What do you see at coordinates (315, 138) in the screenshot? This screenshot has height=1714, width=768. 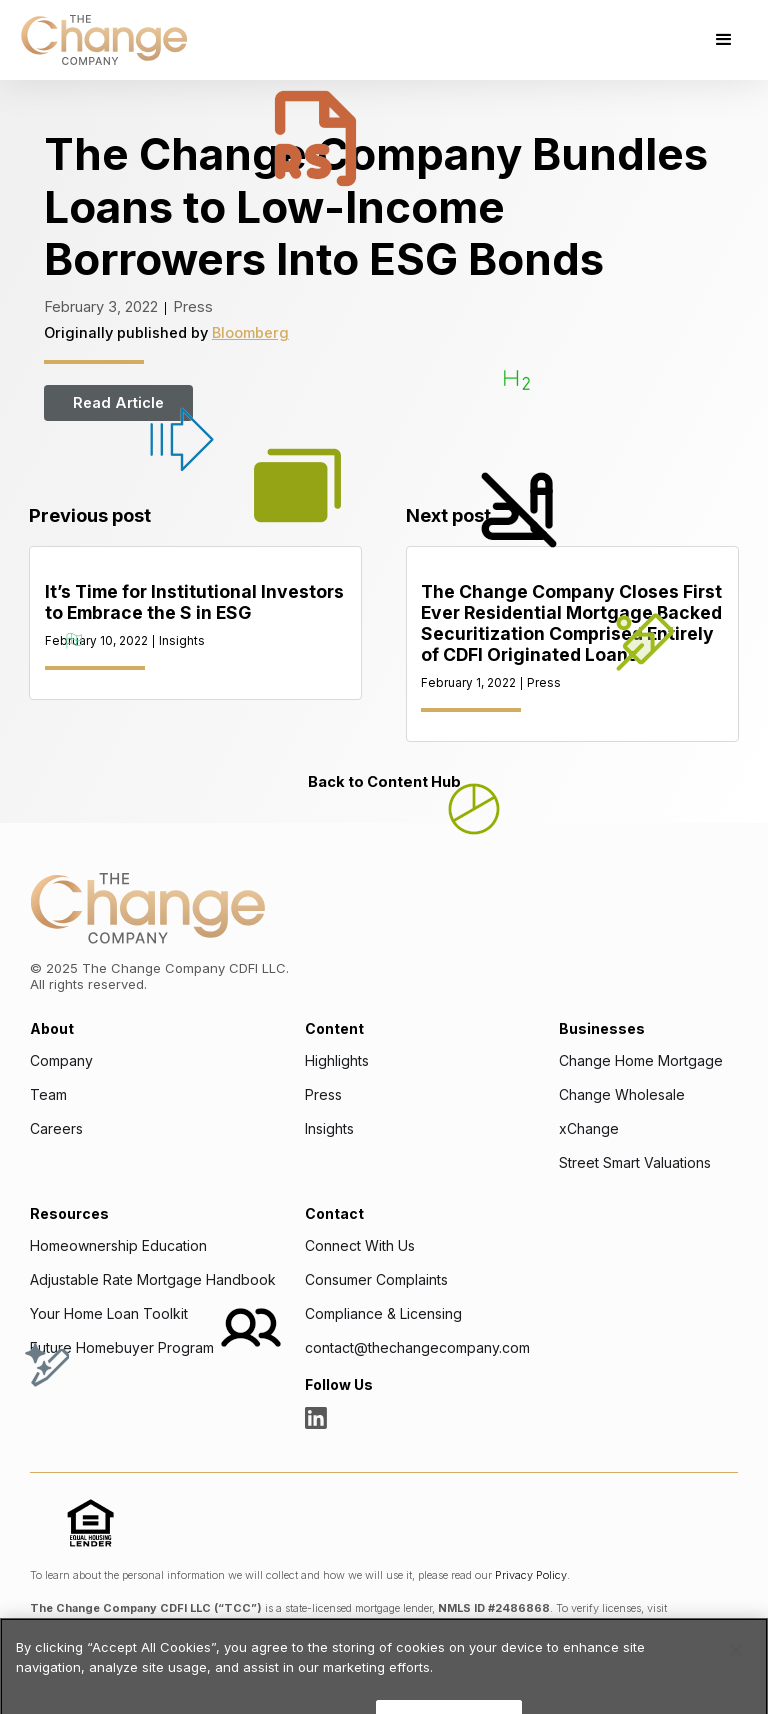 I see `a Rust source code file` at bounding box center [315, 138].